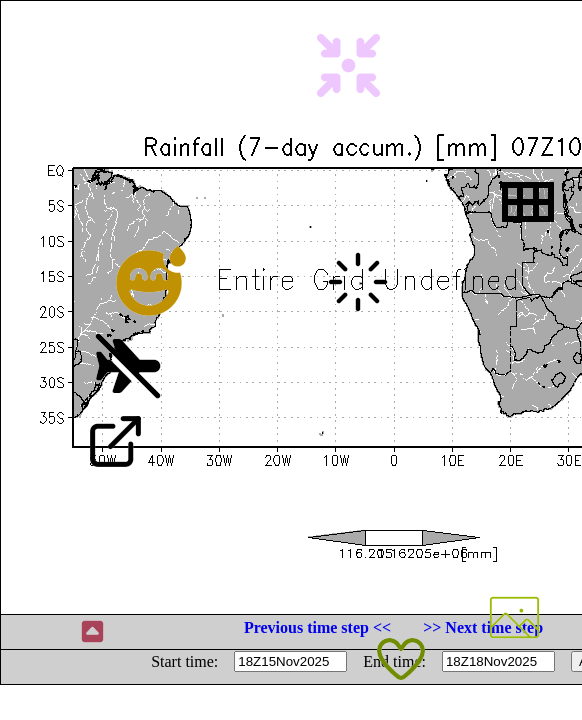 Image resolution: width=582 pixels, height=720 pixels. I want to click on add to favorites, so click(401, 659).